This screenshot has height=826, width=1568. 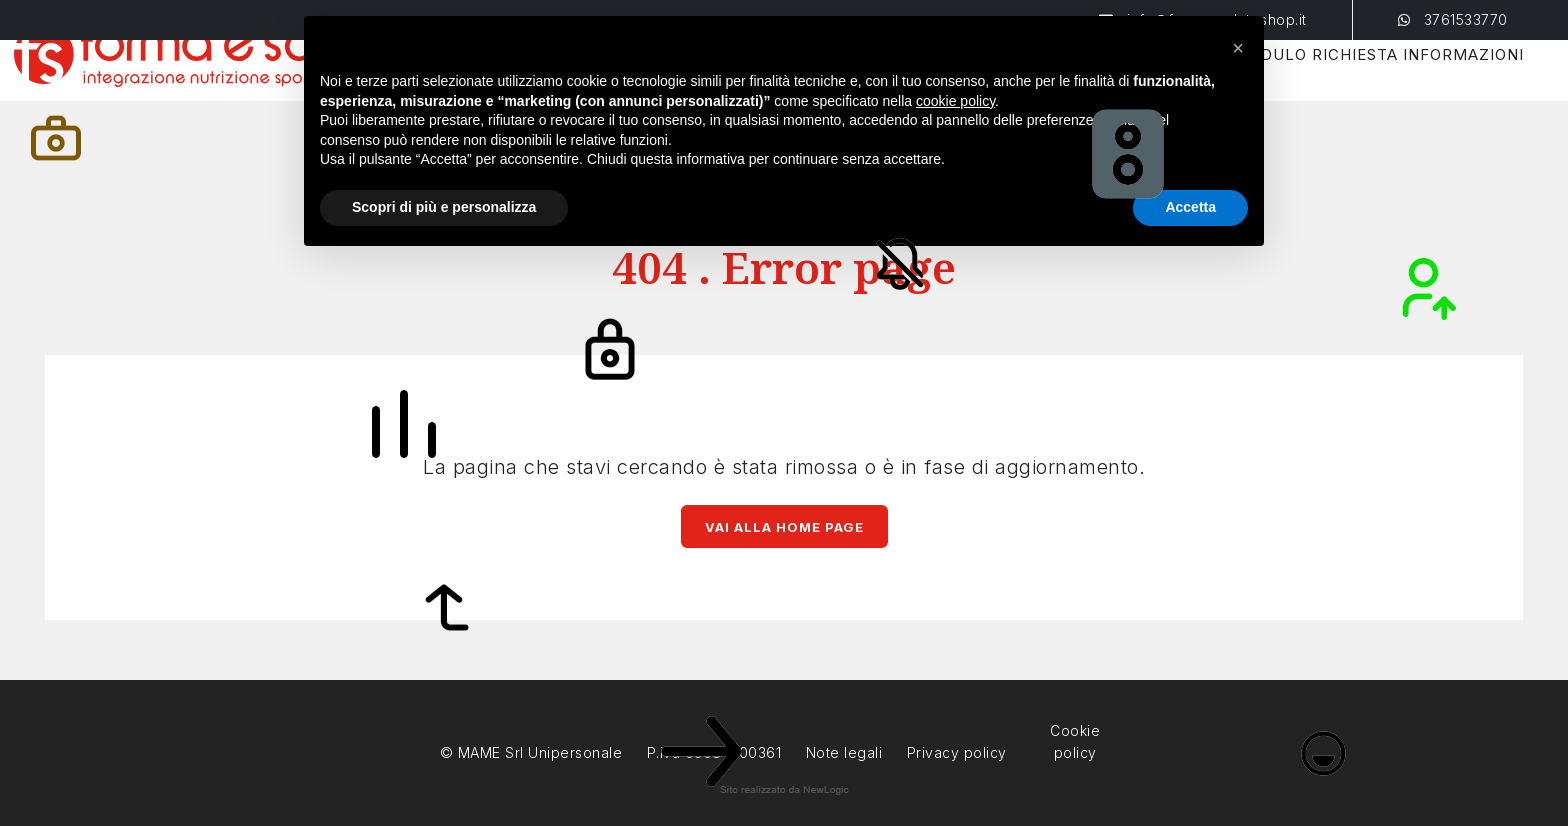 I want to click on view analytics or statistics, so click(x=404, y=422).